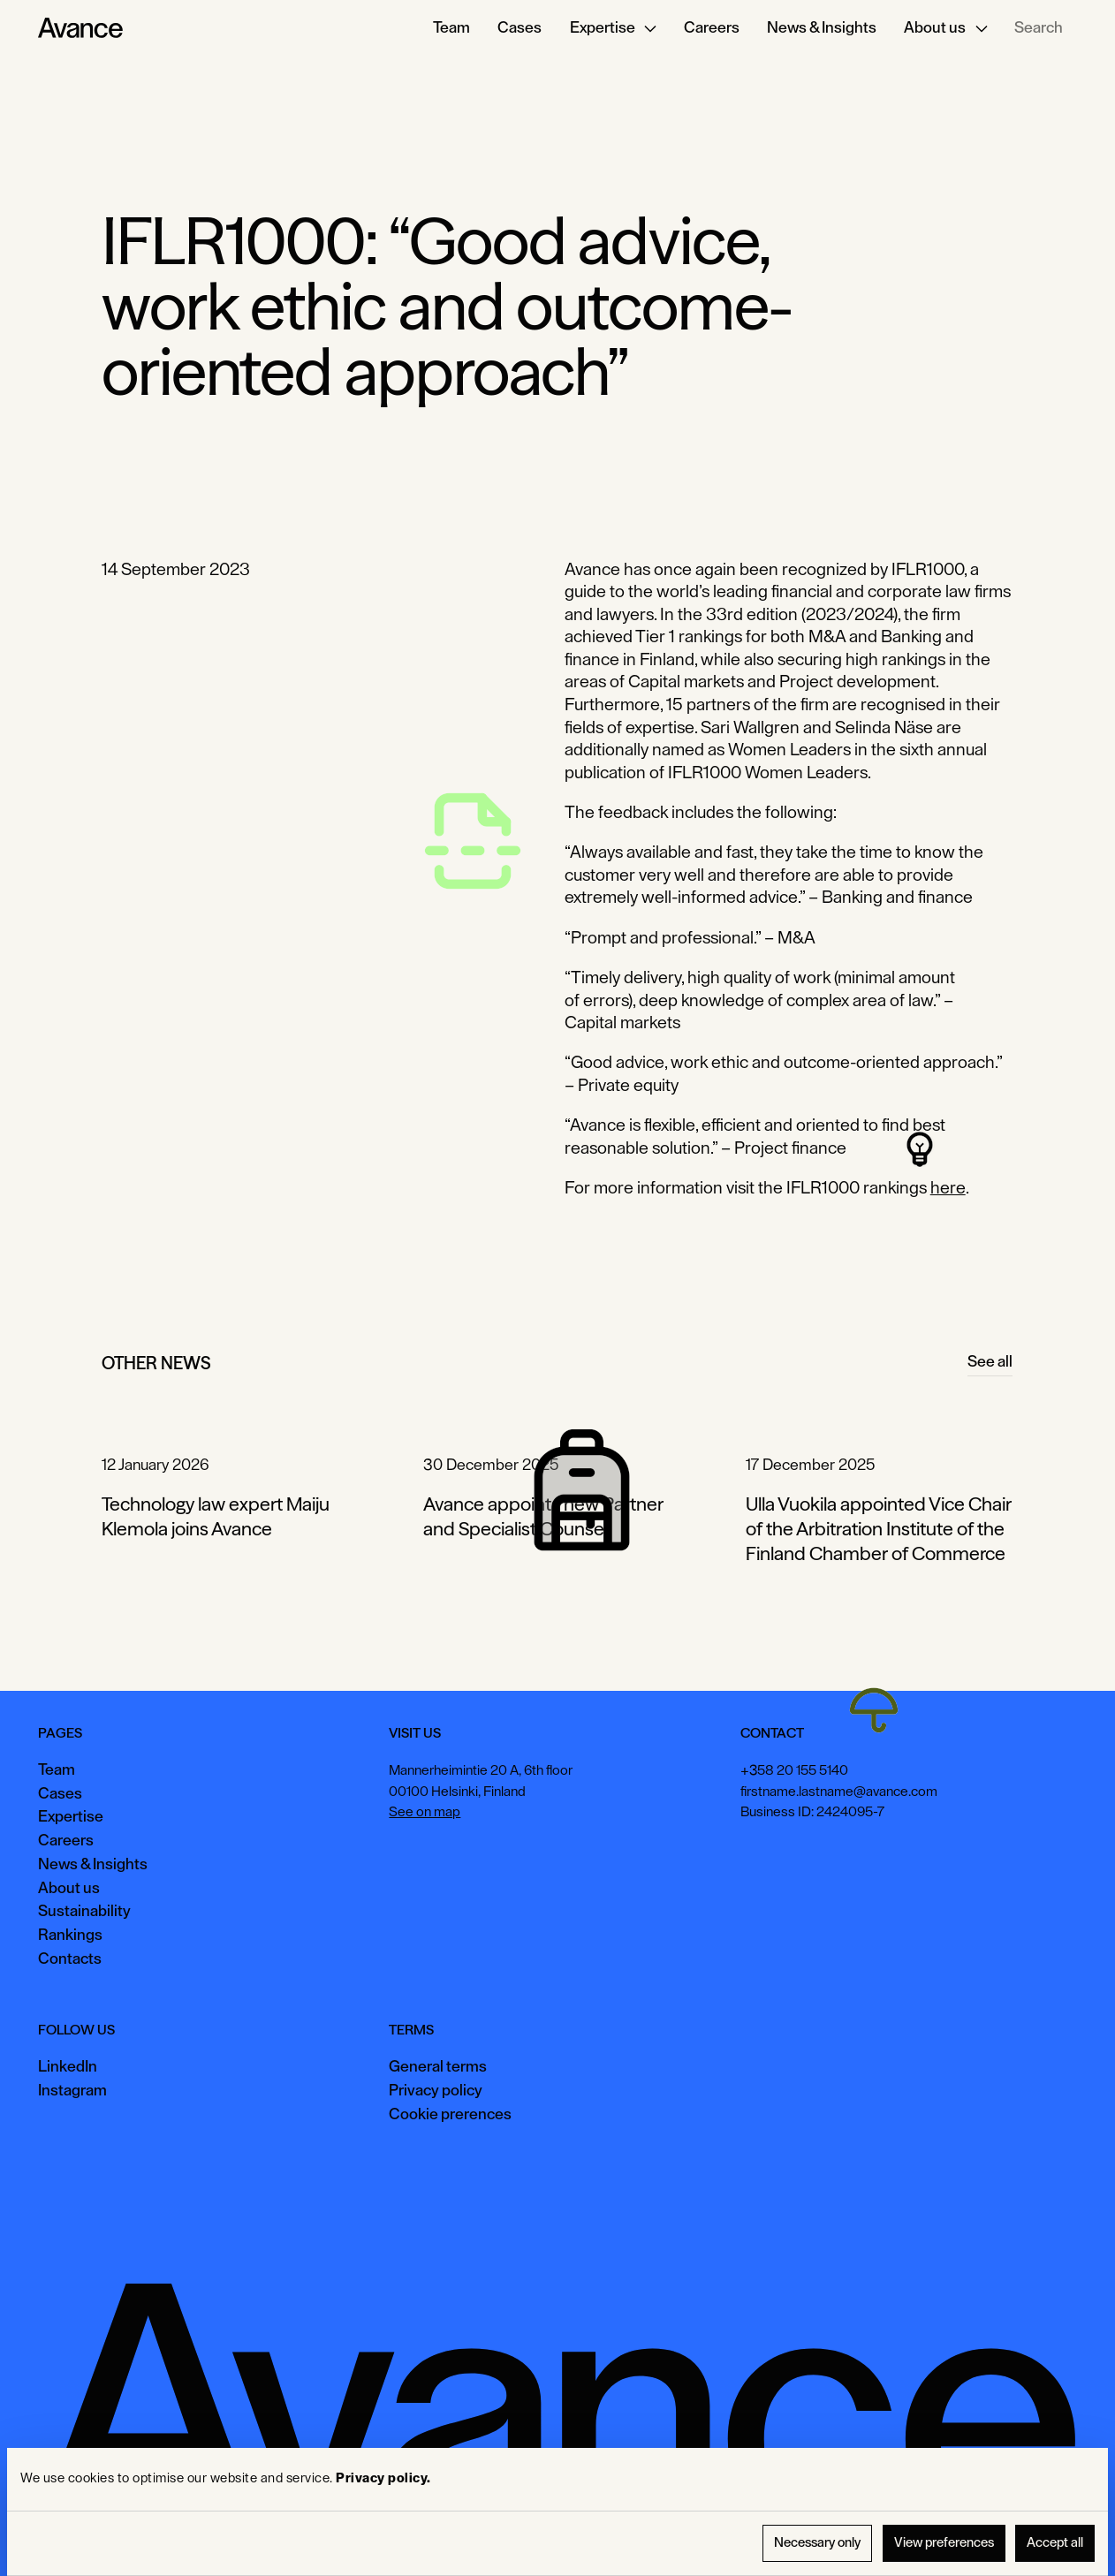 This screenshot has width=1115, height=2576. Describe the element at coordinates (473, 841) in the screenshot. I see `insert a page break in the document` at that location.